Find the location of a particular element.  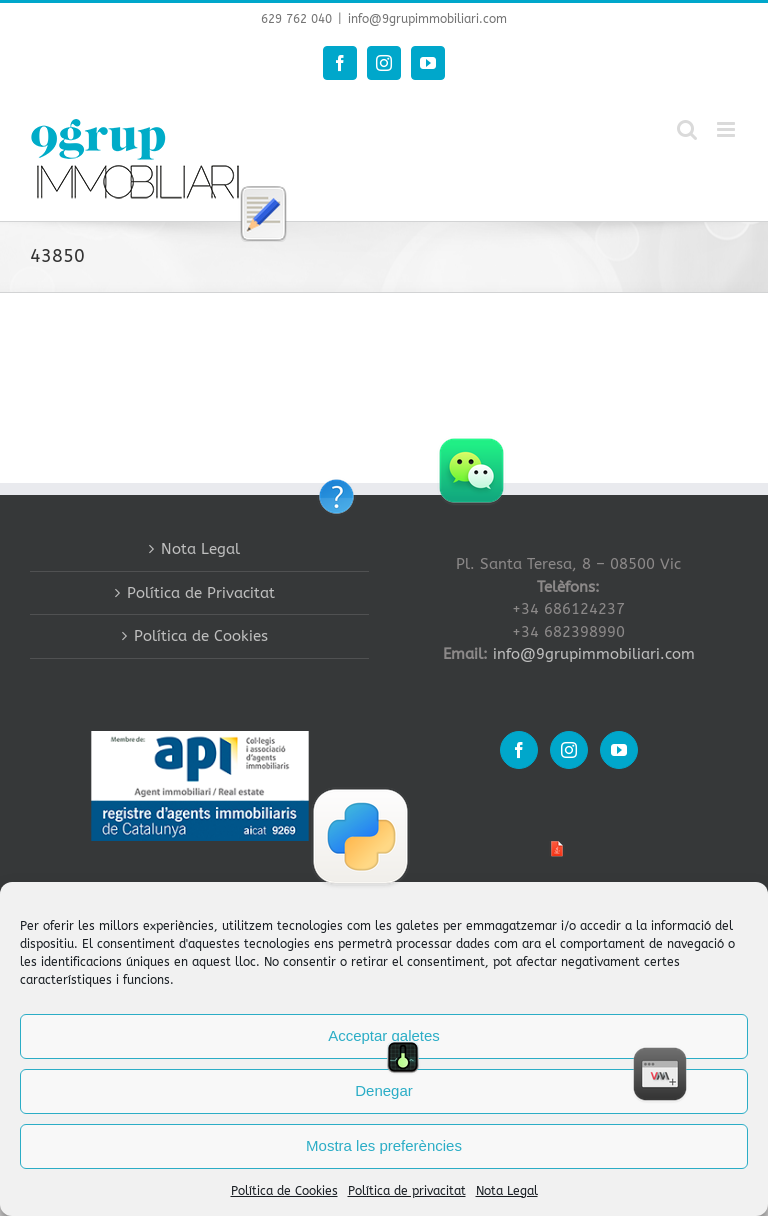

open WeChat messaging app is located at coordinates (471, 470).